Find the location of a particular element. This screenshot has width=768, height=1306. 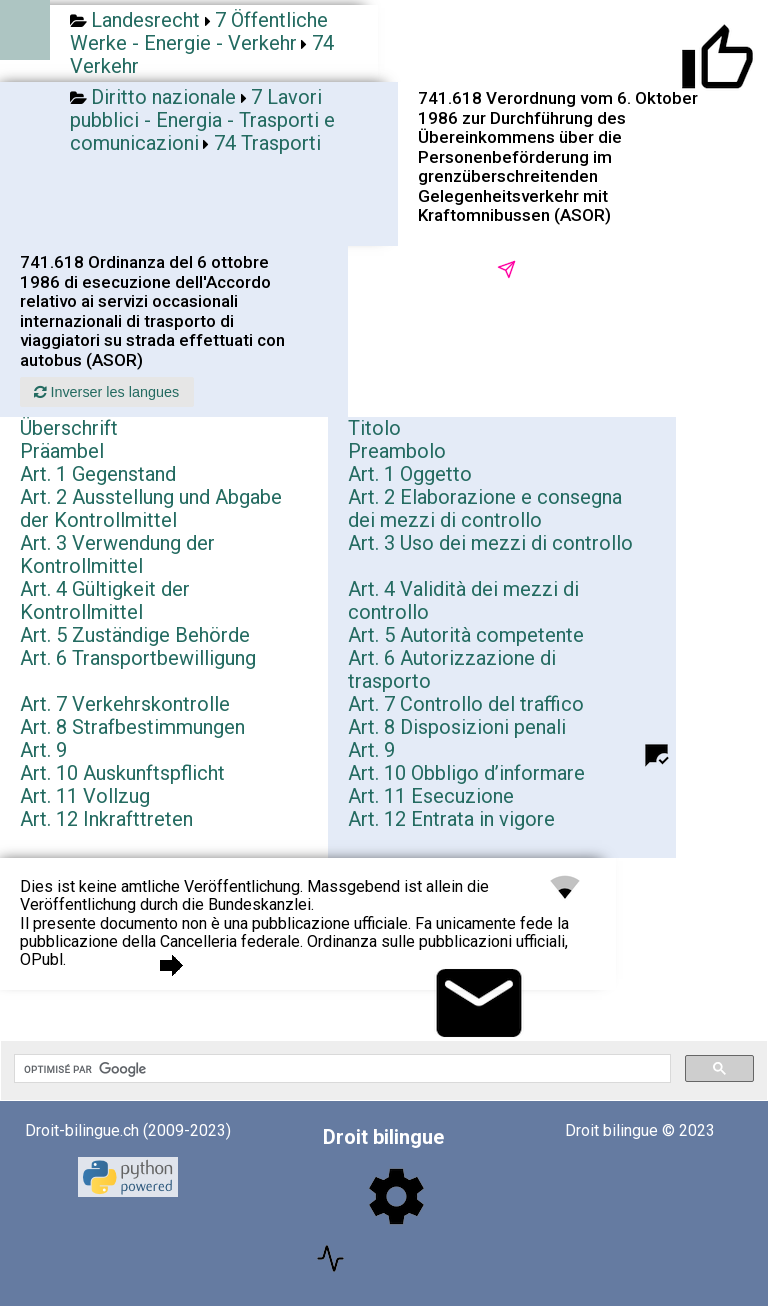

access your email inbox is located at coordinates (479, 1003).